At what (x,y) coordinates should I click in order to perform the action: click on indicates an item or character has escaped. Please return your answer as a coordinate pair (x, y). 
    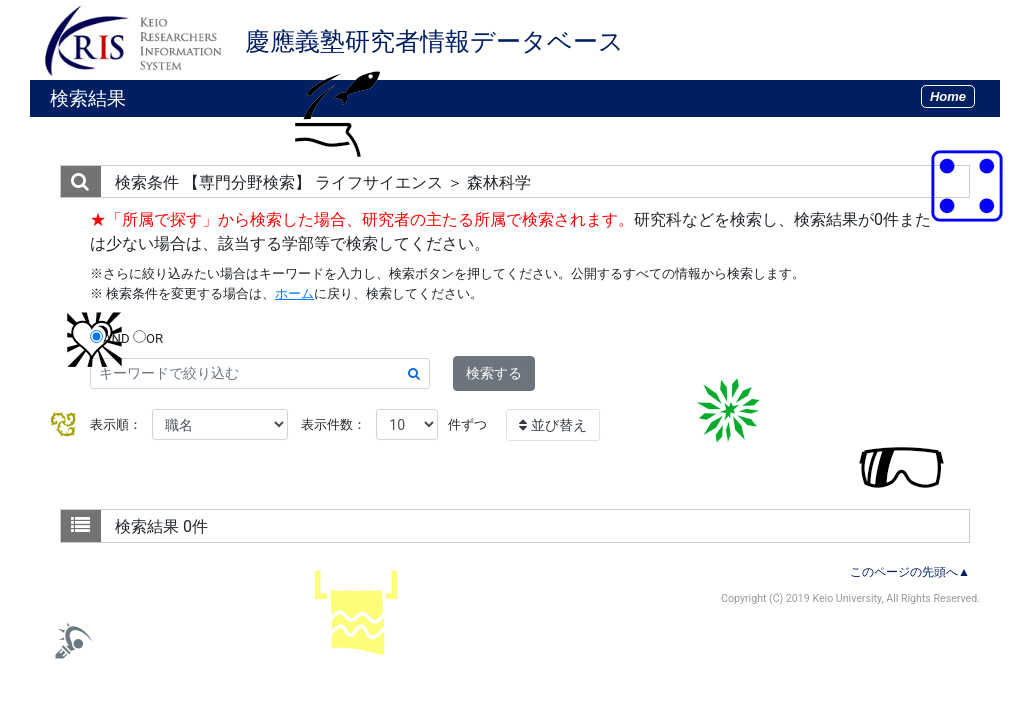
    Looking at the image, I should click on (339, 113).